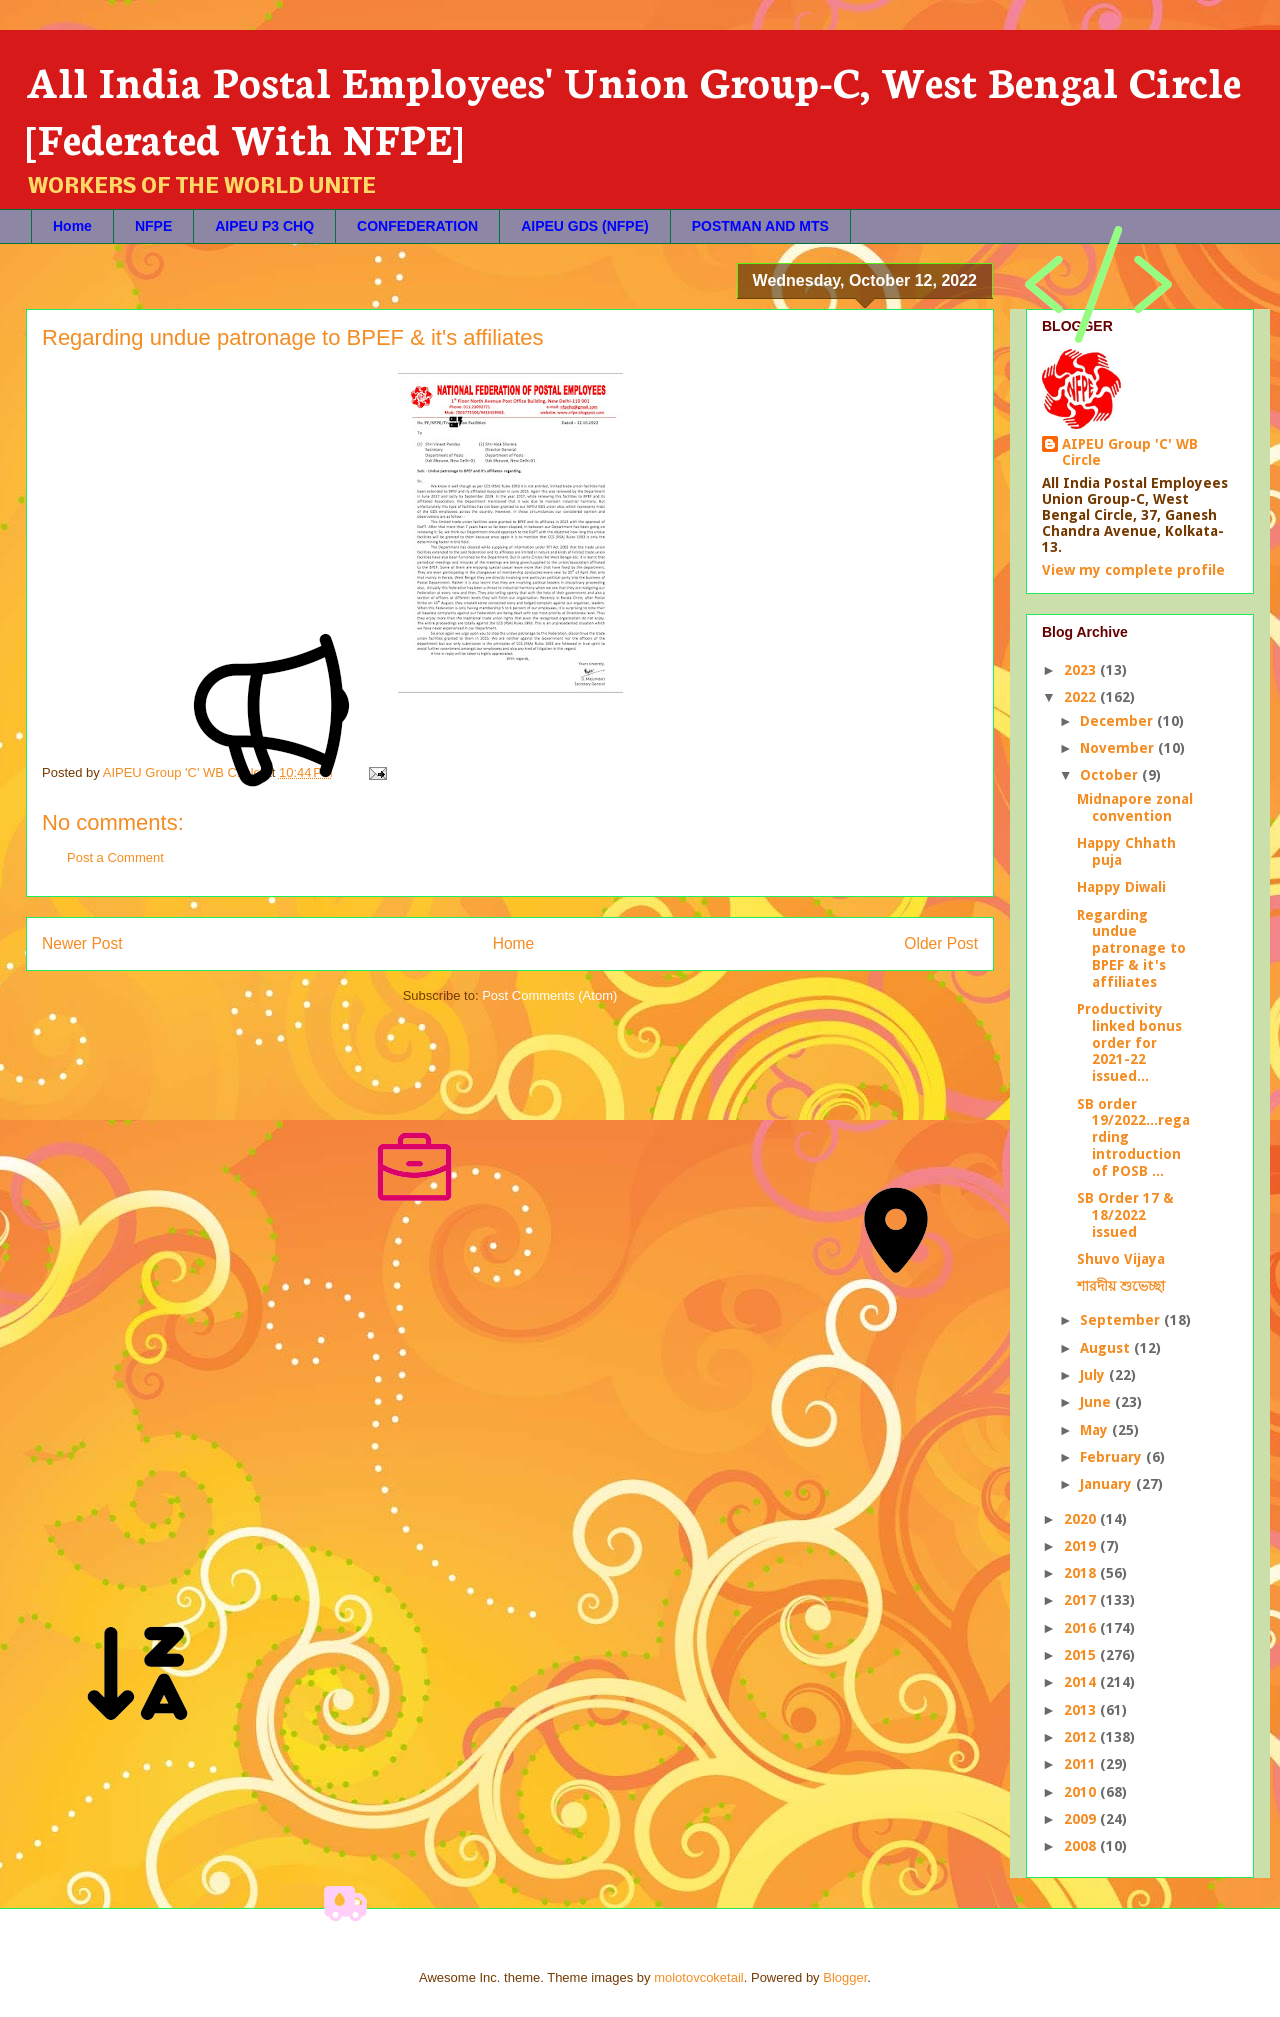 The width and height of the screenshot is (1280, 2017). I want to click on view current location on map, so click(896, 1230).